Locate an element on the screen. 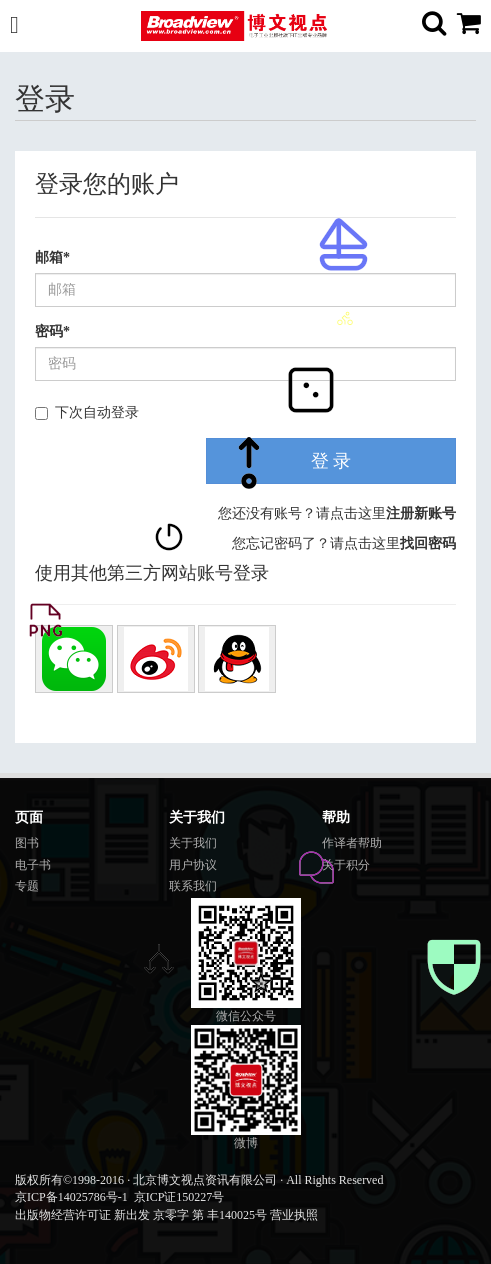 Image resolution: width=491 pixels, height=1264 pixels. split content into multiple paths is located at coordinates (159, 960).